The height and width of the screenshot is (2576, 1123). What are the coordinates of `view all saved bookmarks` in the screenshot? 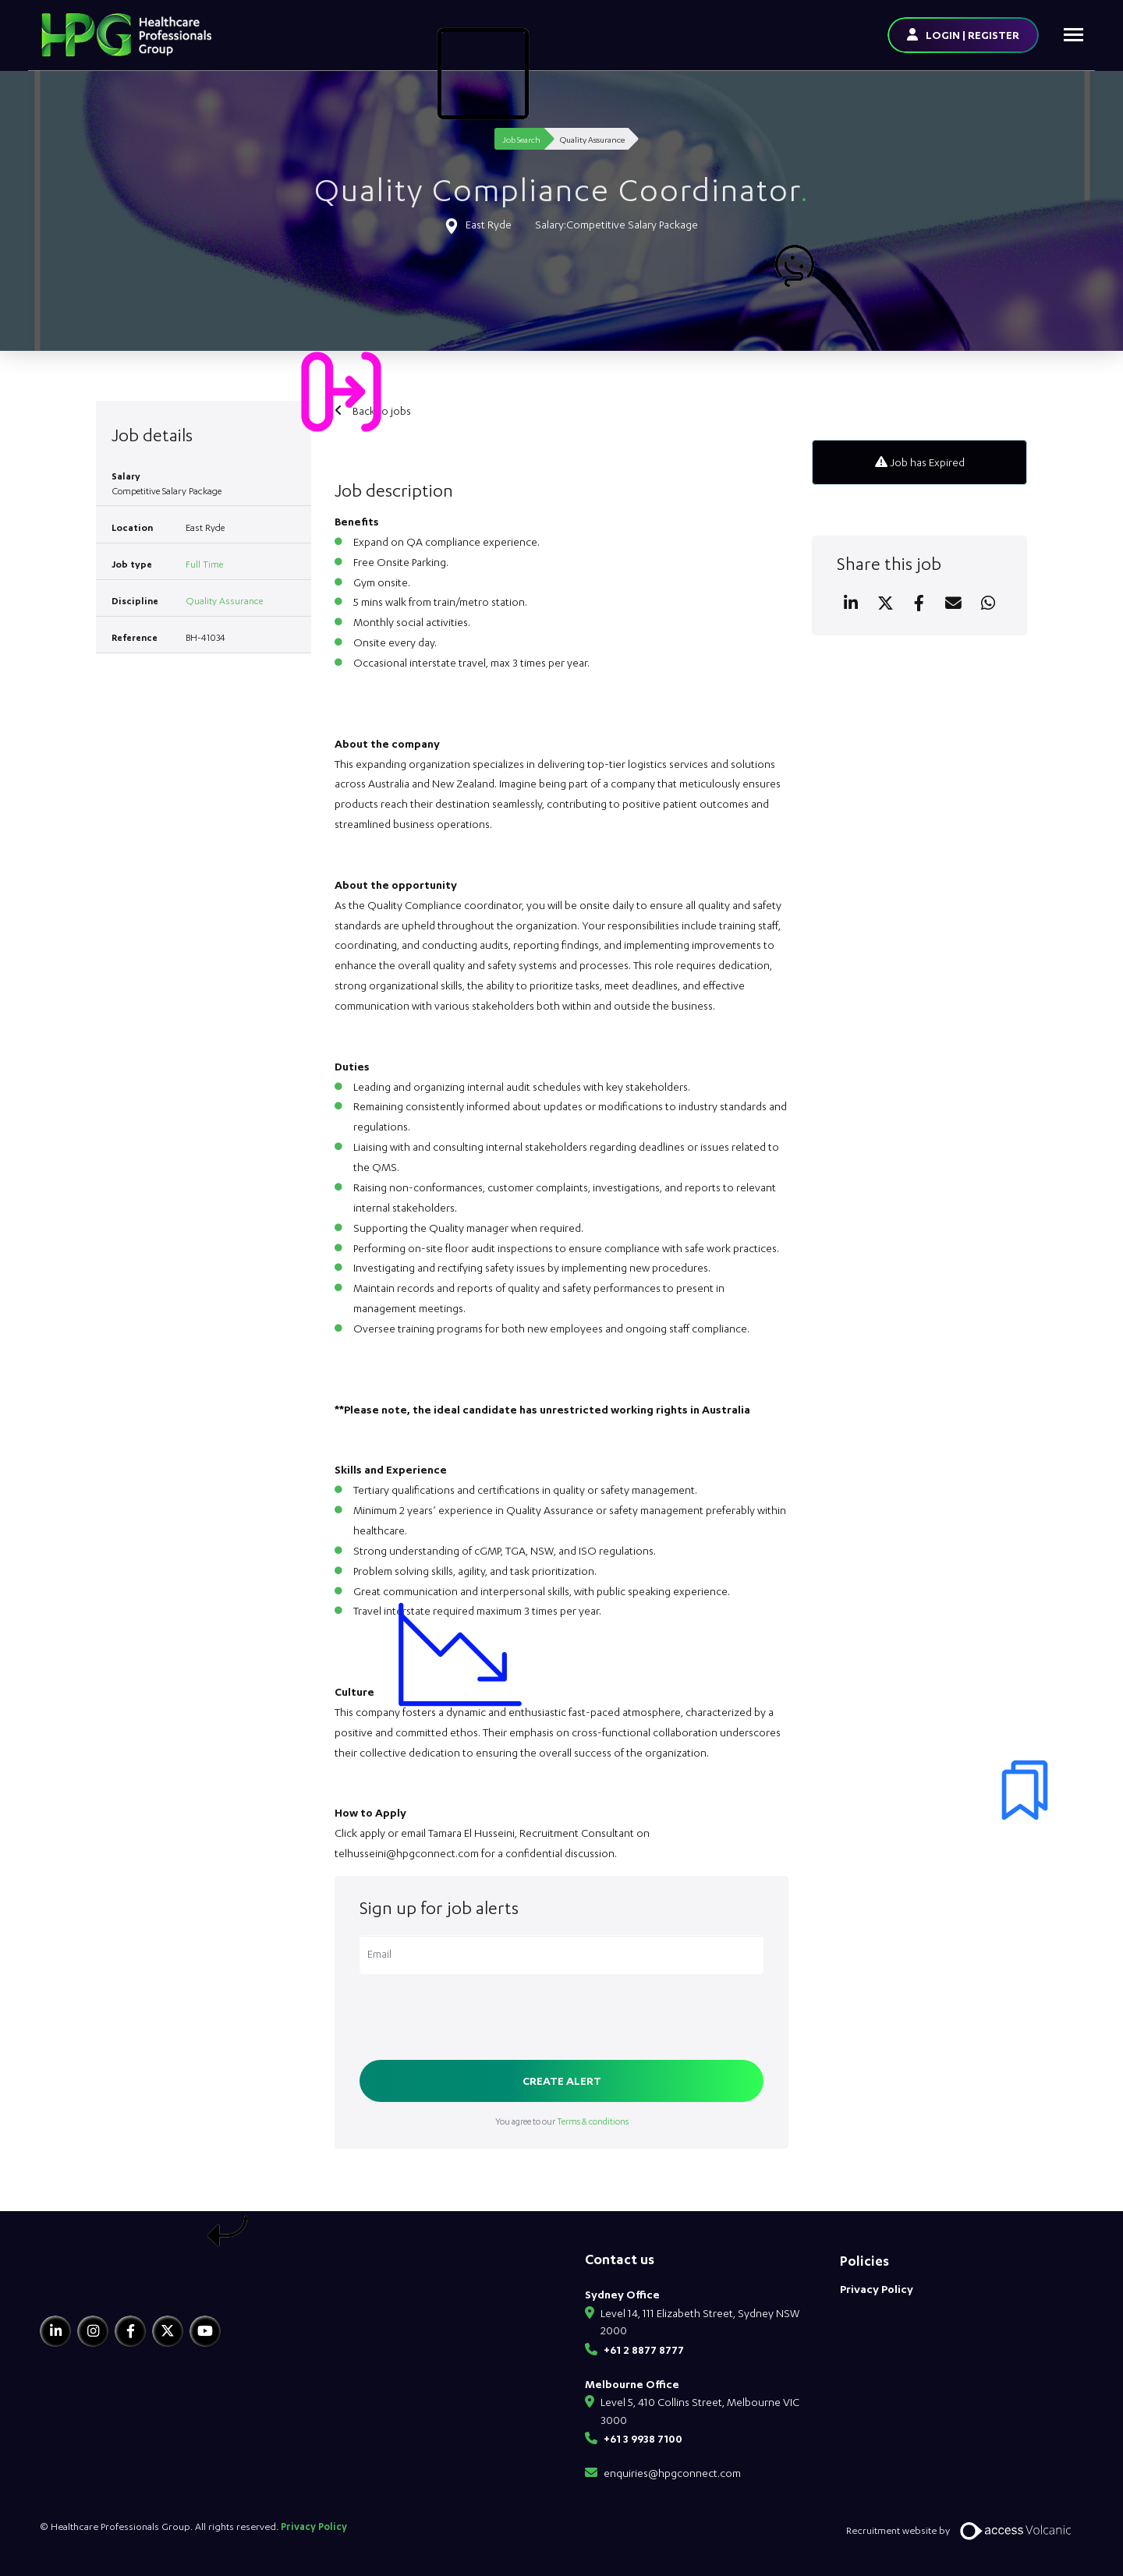 It's located at (1025, 1790).